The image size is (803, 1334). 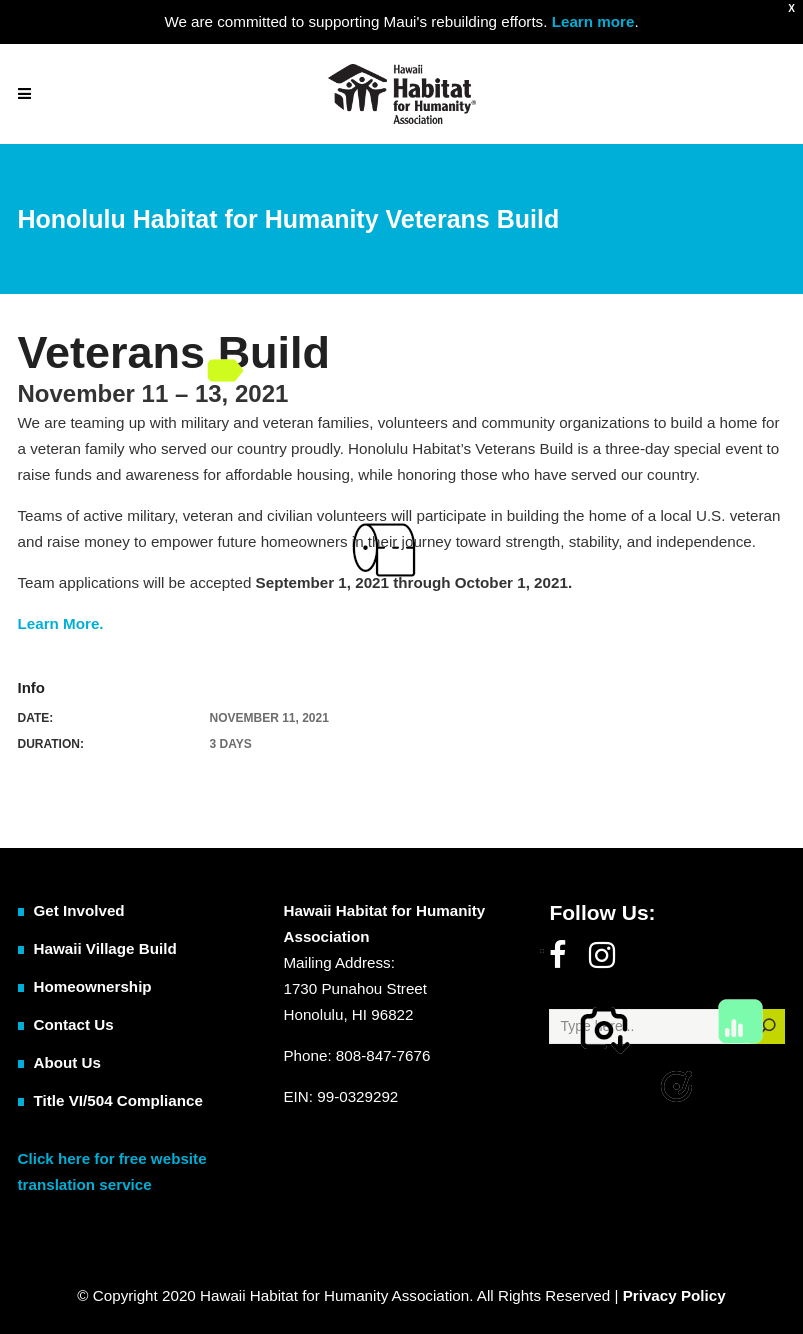 What do you see at coordinates (676, 1086) in the screenshot?
I see `access music or audio library` at bounding box center [676, 1086].